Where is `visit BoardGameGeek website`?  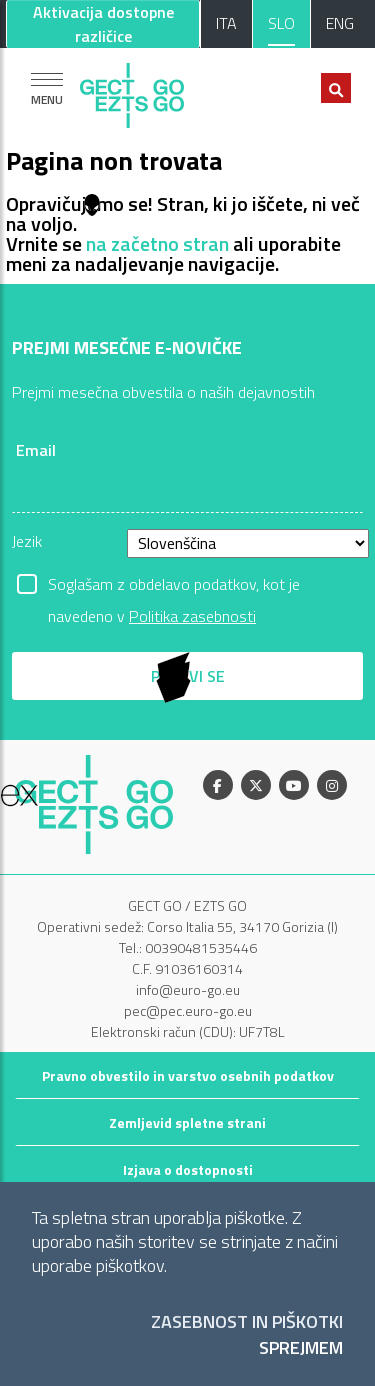
visit BoardGameGeek website is located at coordinates (173, 677).